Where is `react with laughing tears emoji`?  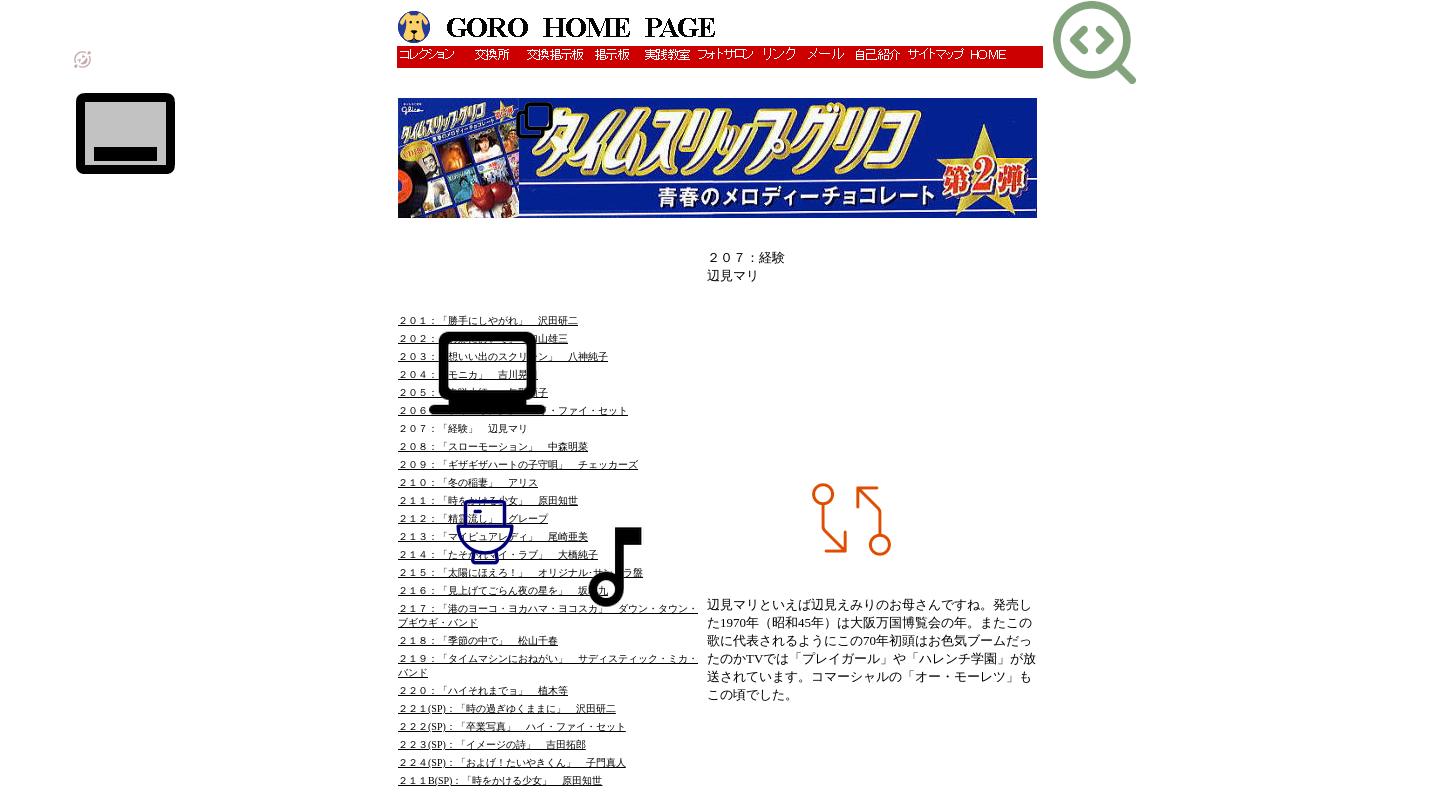 react with laughing tears emoji is located at coordinates (82, 59).